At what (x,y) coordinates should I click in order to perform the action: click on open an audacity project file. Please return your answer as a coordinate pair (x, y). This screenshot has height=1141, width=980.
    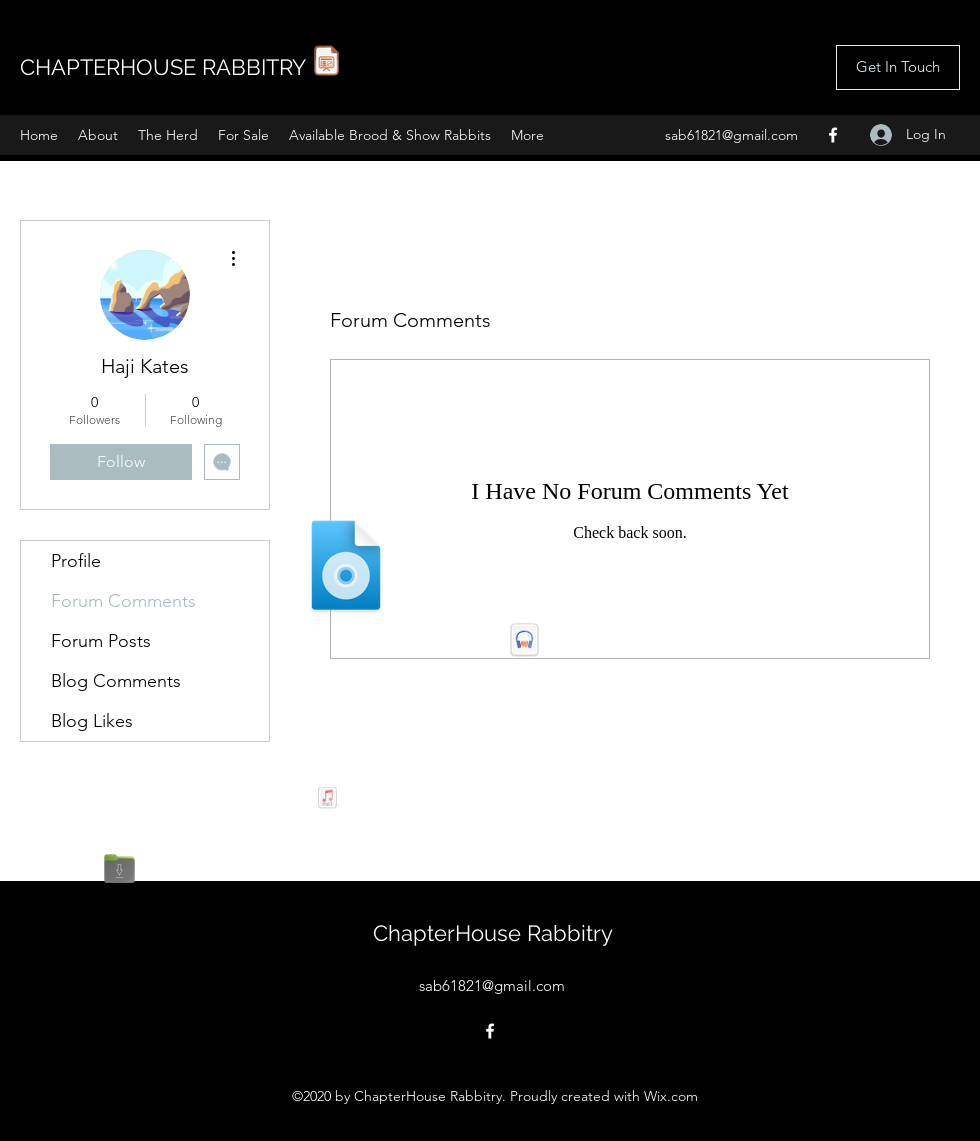
    Looking at the image, I should click on (524, 639).